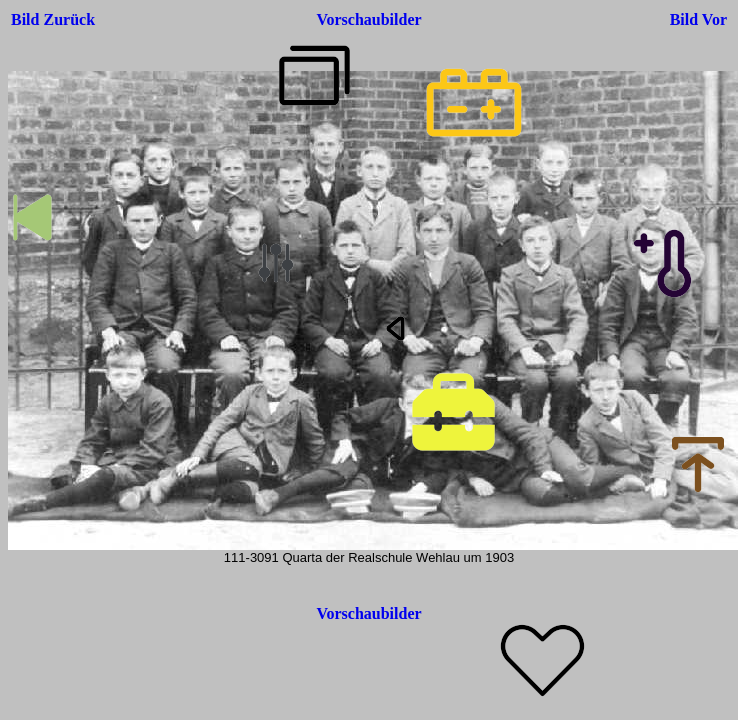 The height and width of the screenshot is (720, 738). What do you see at coordinates (397, 328) in the screenshot?
I see `go back to the previous screen` at bounding box center [397, 328].